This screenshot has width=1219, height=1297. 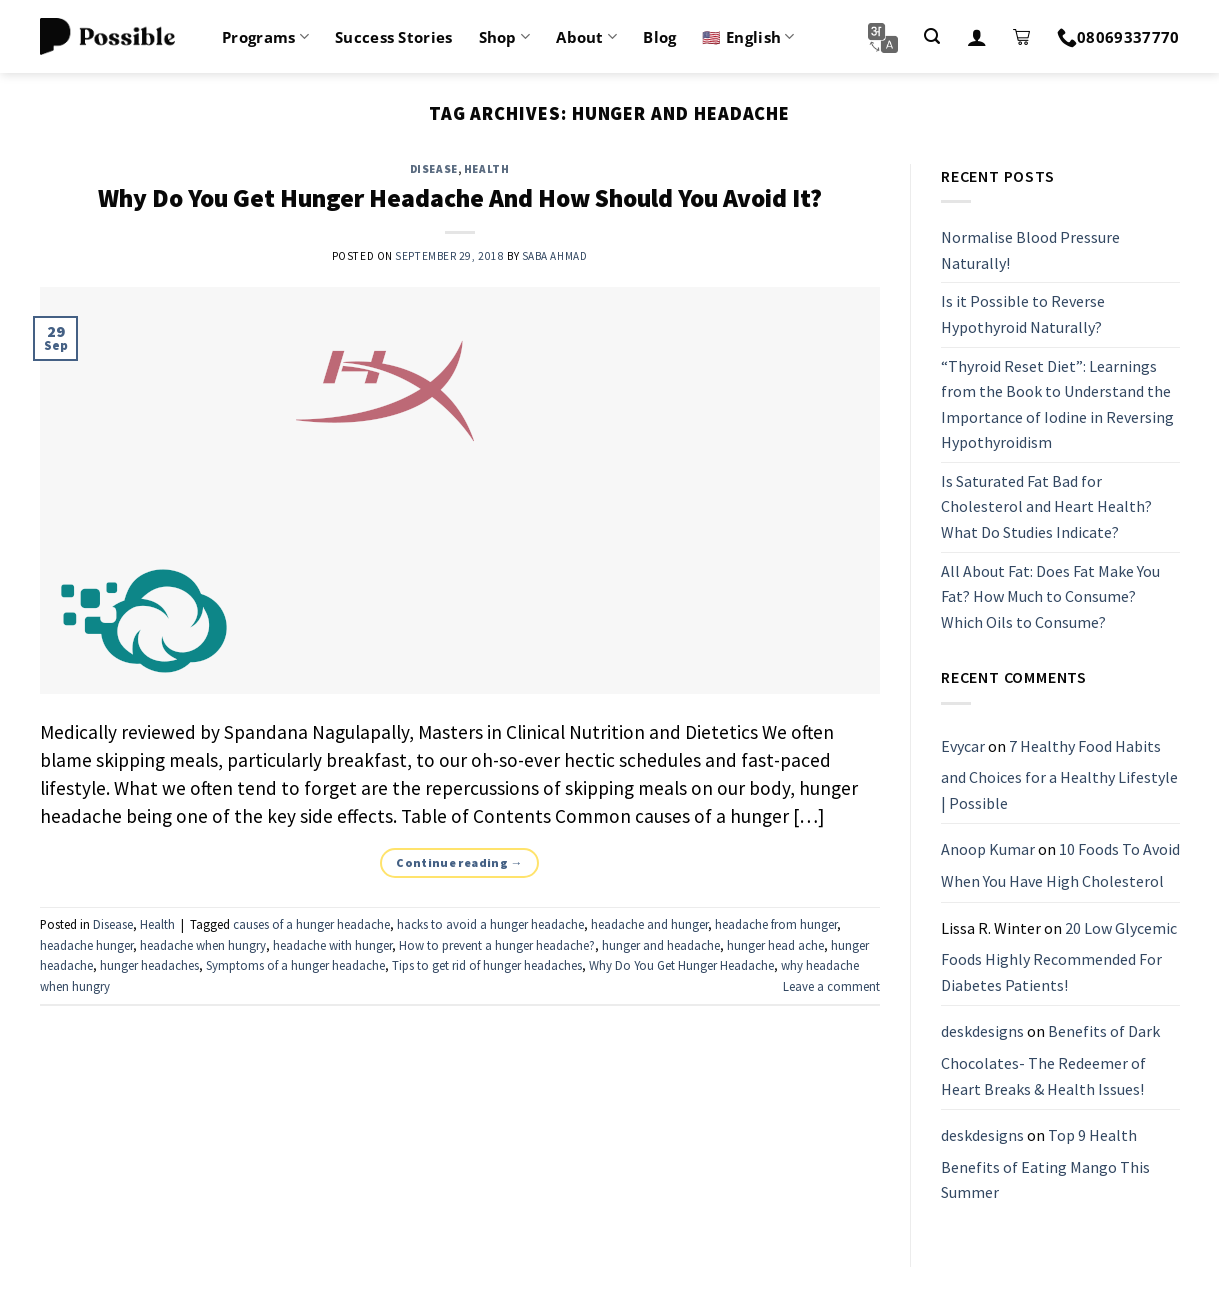 I want to click on HyperX brand logo, so click(x=385, y=391).